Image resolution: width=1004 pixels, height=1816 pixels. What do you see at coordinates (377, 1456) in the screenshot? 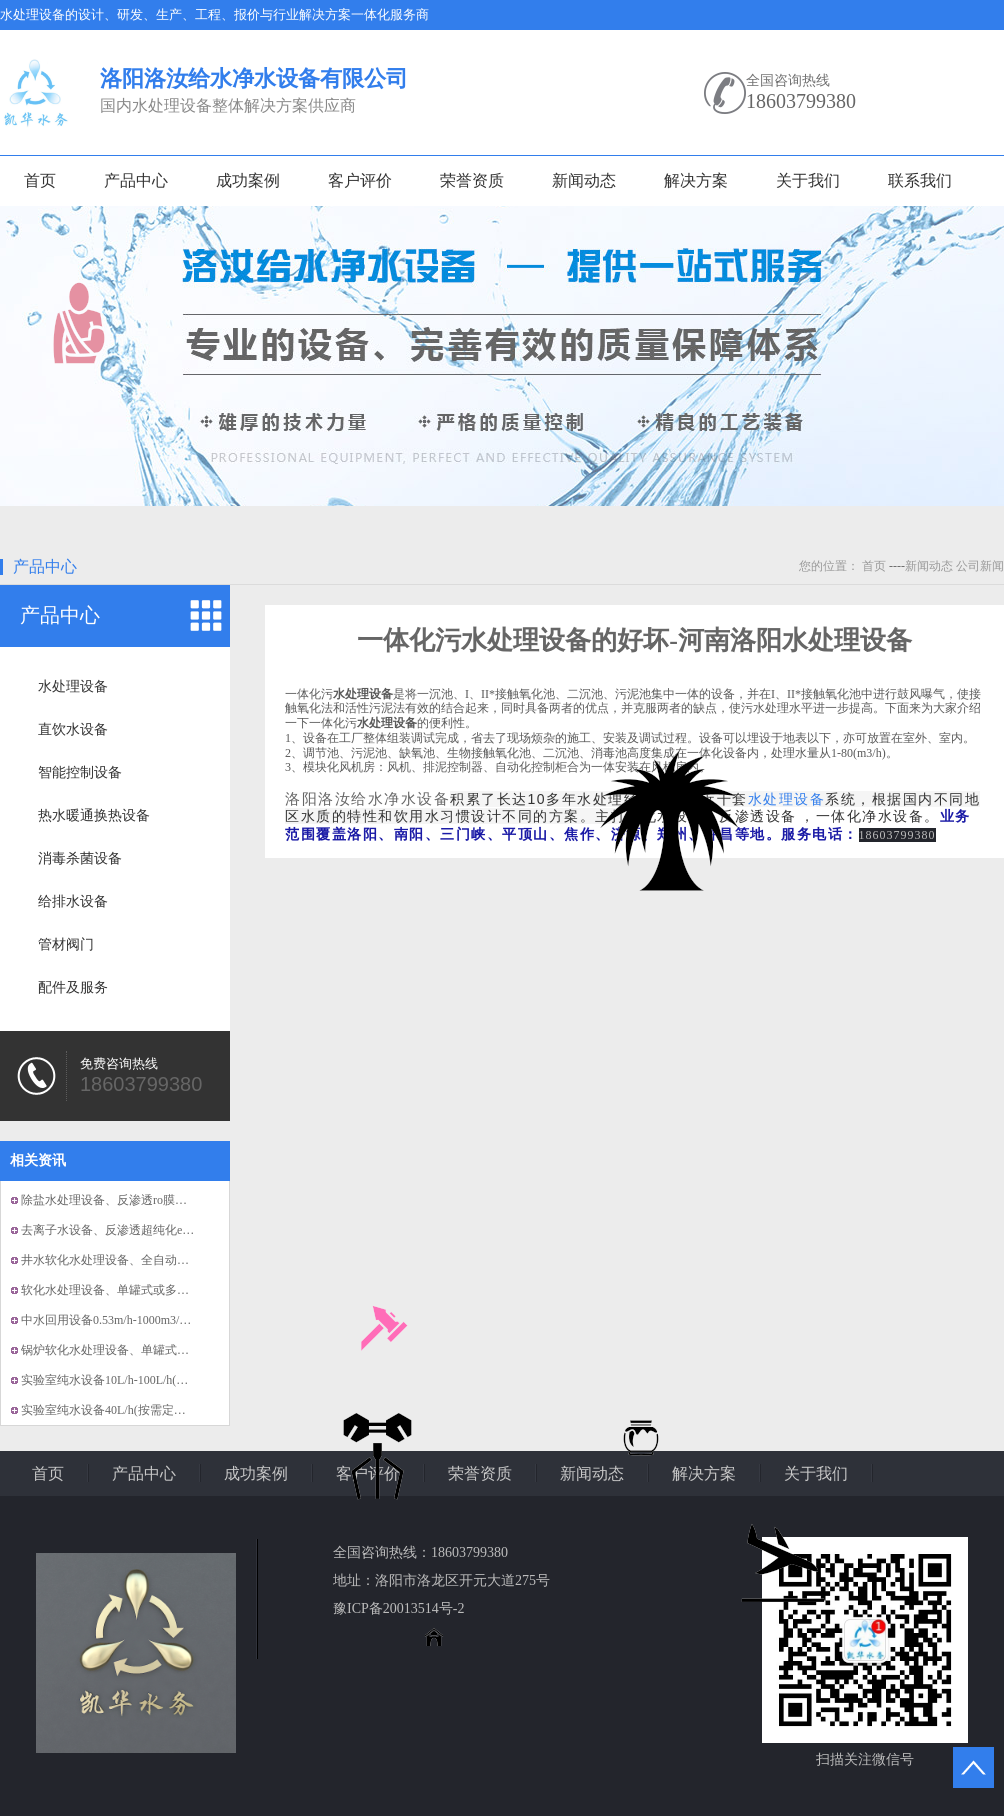
I see `deploy nano-bot units` at bounding box center [377, 1456].